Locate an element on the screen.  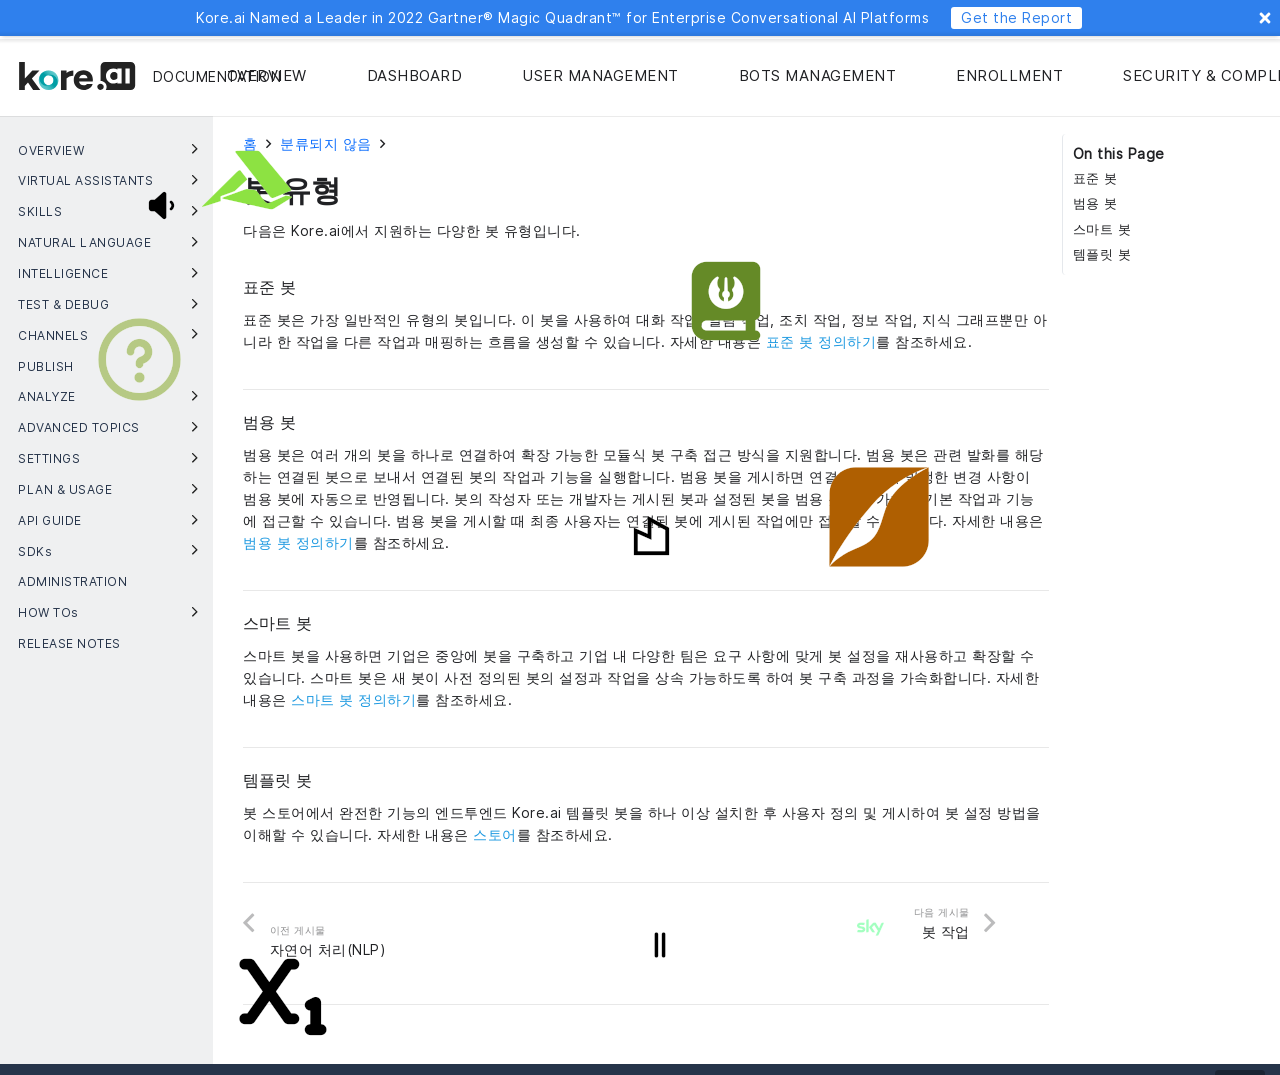
decrease audio volume is located at coordinates (162, 205).